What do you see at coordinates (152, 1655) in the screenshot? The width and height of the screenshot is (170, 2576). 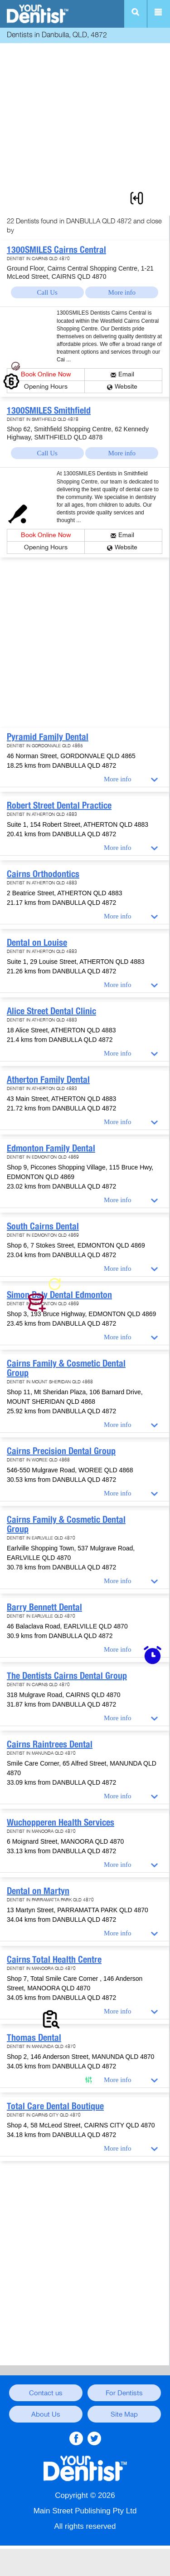 I see `set or manage alarms` at bounding box center [152, 1655].